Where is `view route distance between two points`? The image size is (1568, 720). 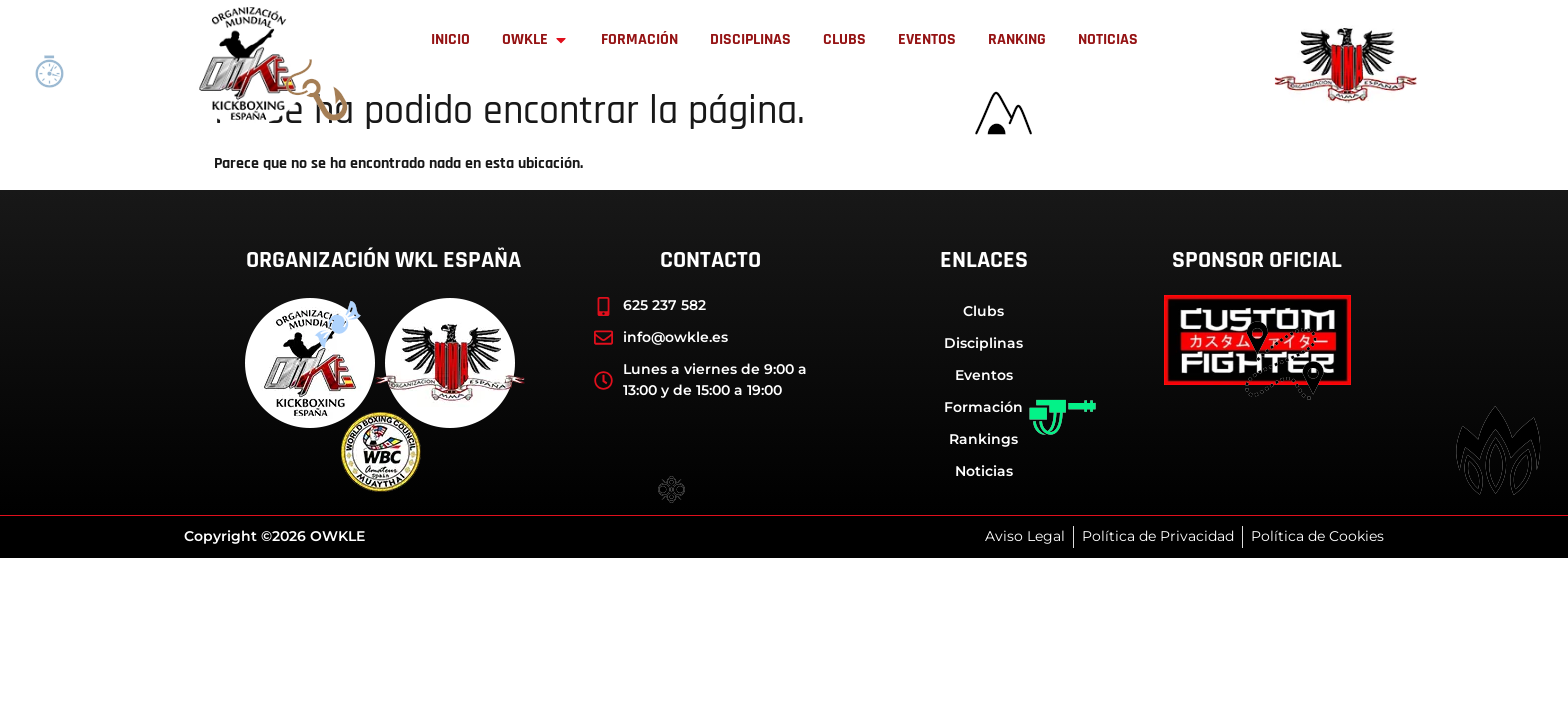 view route distance between two points is located at coordinates (1284, 360).